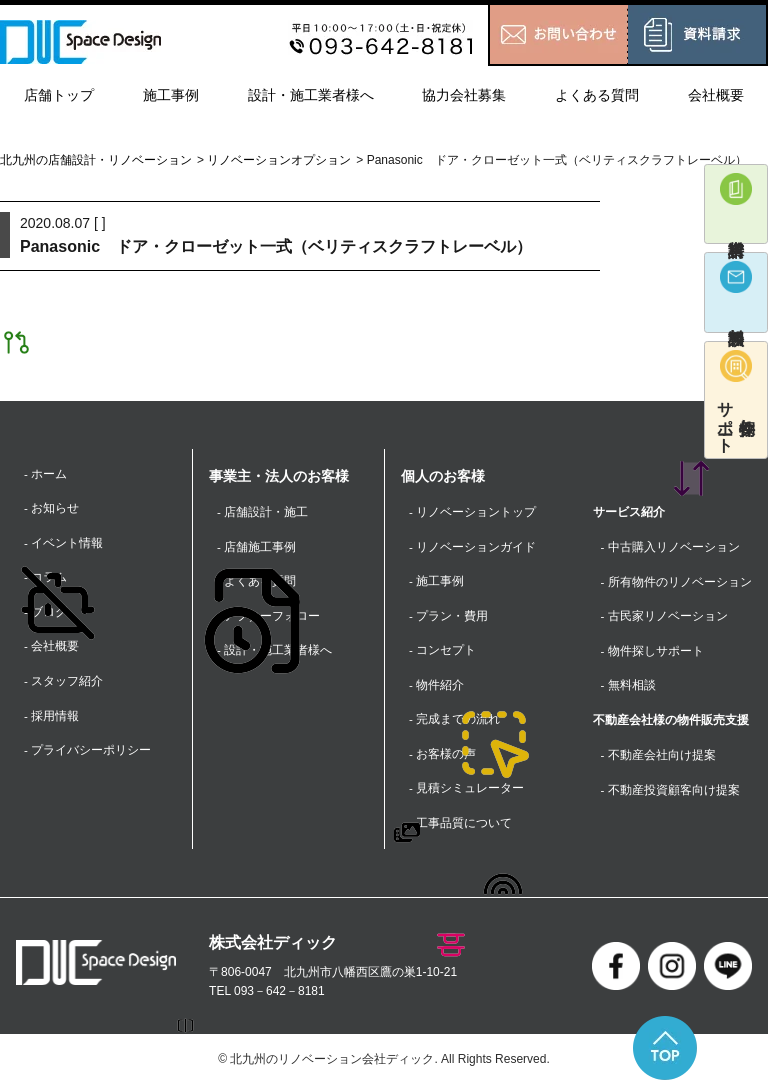 The image size is (768, 1091). I want to click on disable bot or AI assistant, so click(58, 603).